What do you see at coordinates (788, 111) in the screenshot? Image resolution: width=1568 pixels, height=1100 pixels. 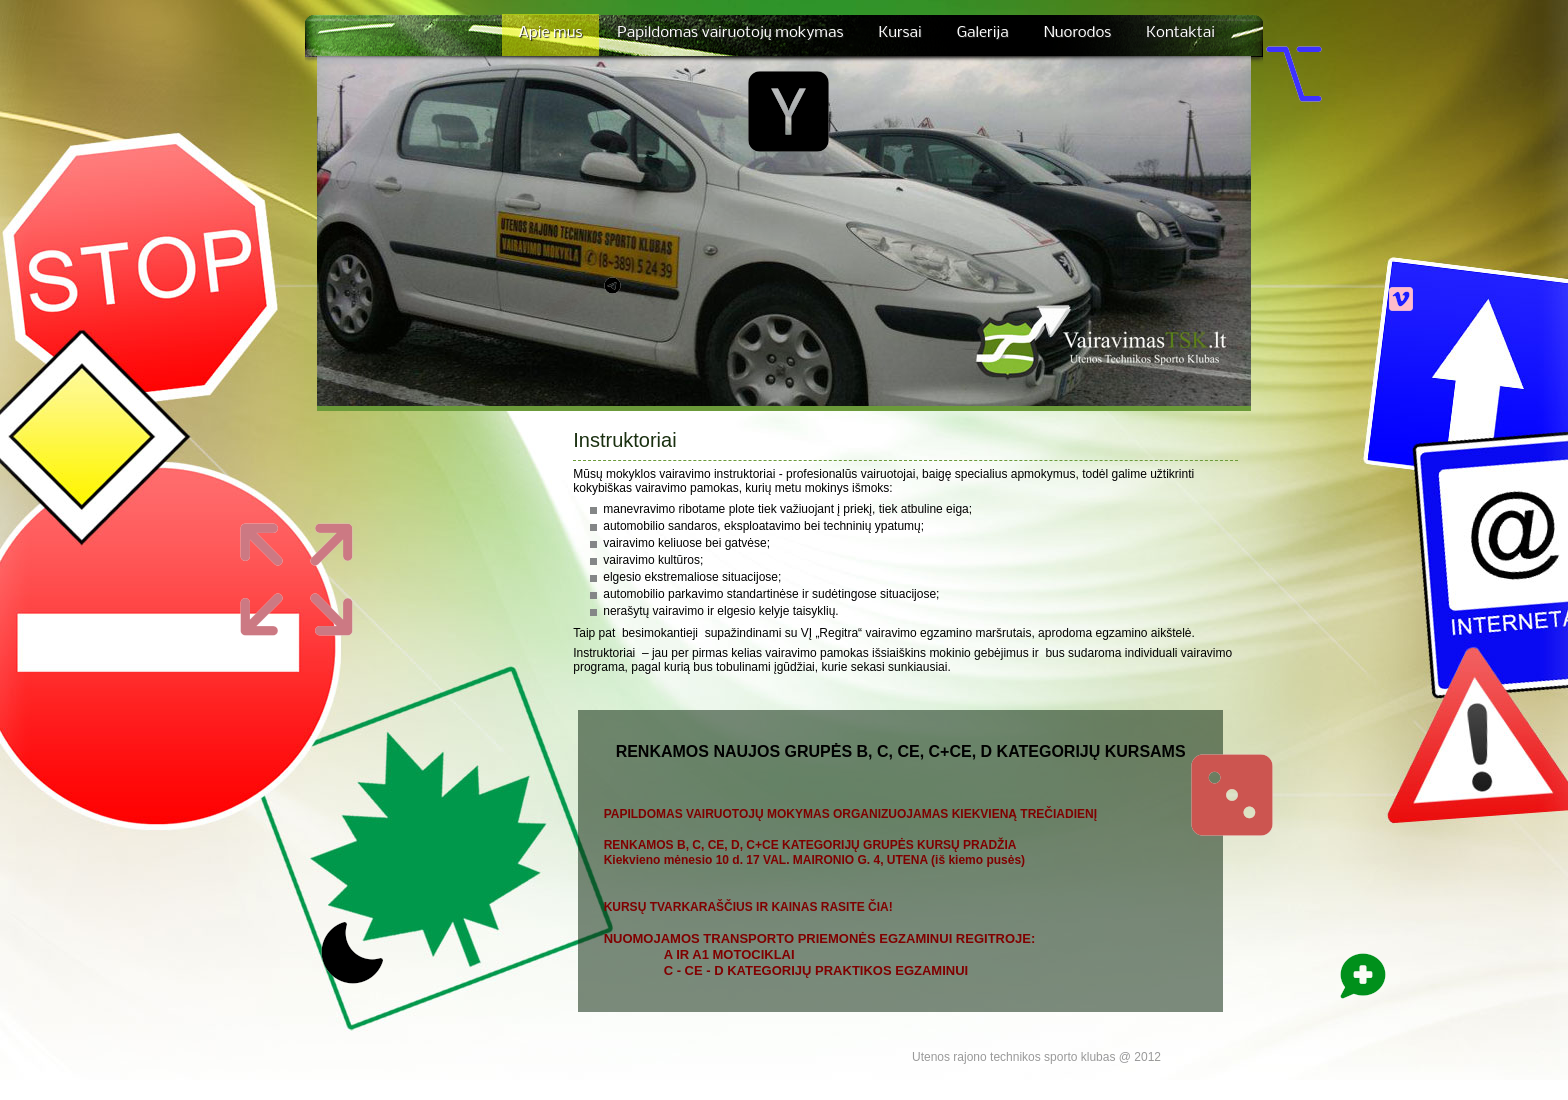 I see `open hacker news` at bounding box center [788, 111].